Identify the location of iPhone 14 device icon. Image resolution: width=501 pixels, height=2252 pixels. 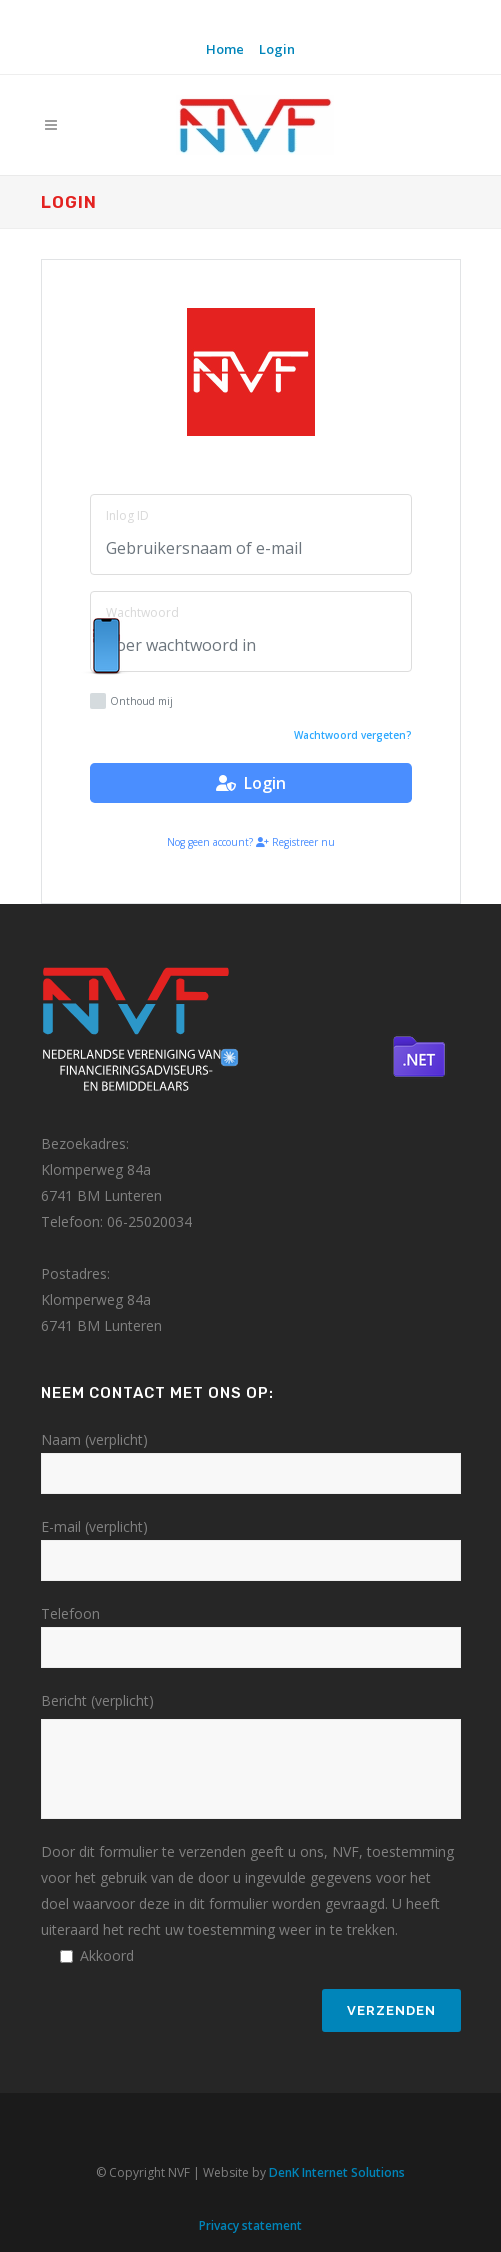
(106, 646).